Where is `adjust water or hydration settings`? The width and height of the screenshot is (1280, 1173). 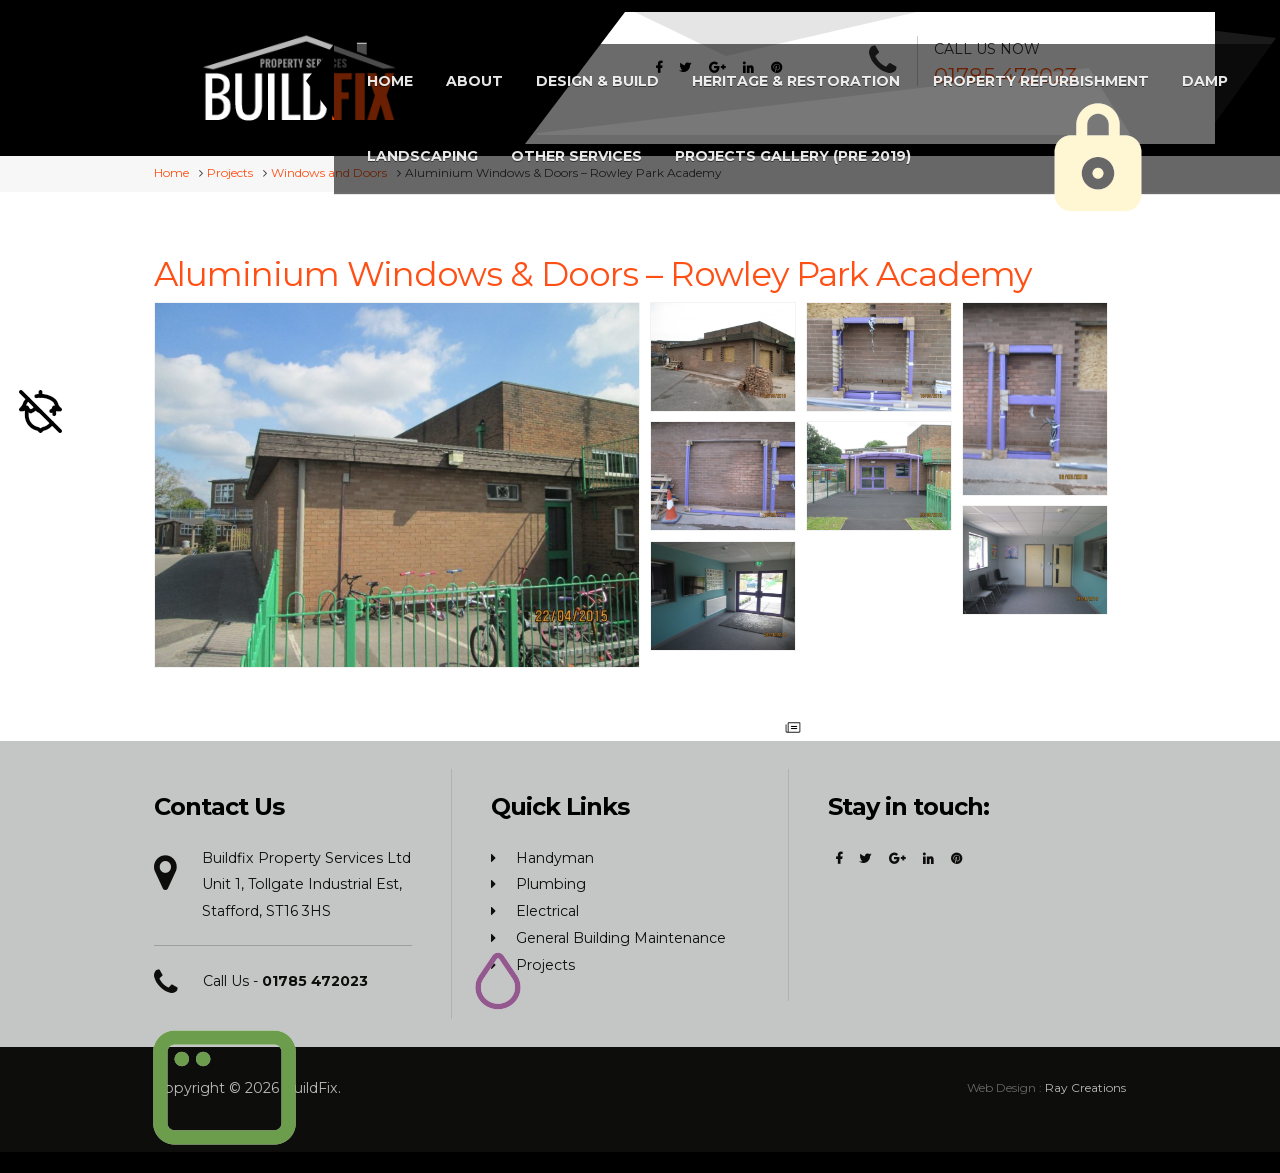 adjust water or hydration settings is located at coordinates (498, 981).